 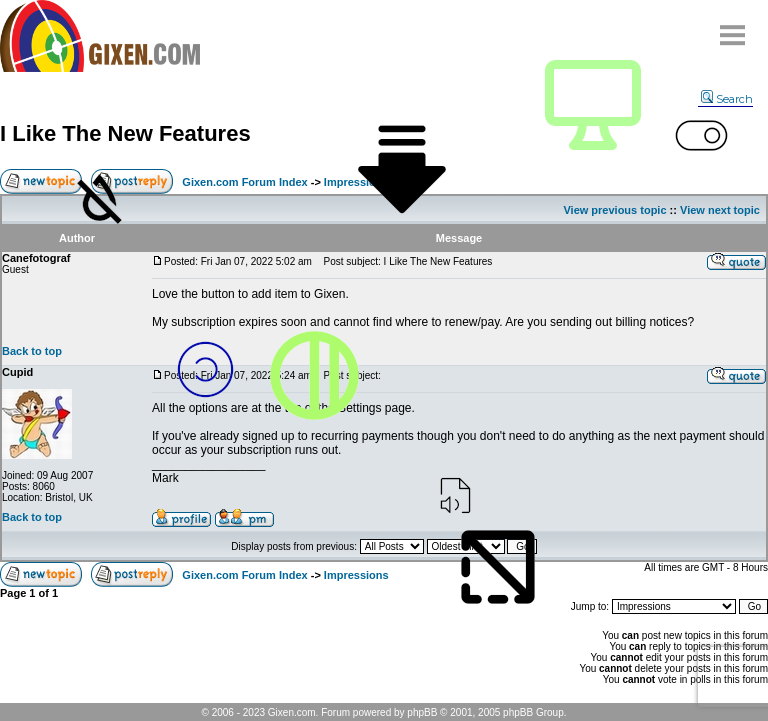 What do you see at coordinates (402, 166) in the screenshot?
I see `download file or content` at bounding box center [402, 166].